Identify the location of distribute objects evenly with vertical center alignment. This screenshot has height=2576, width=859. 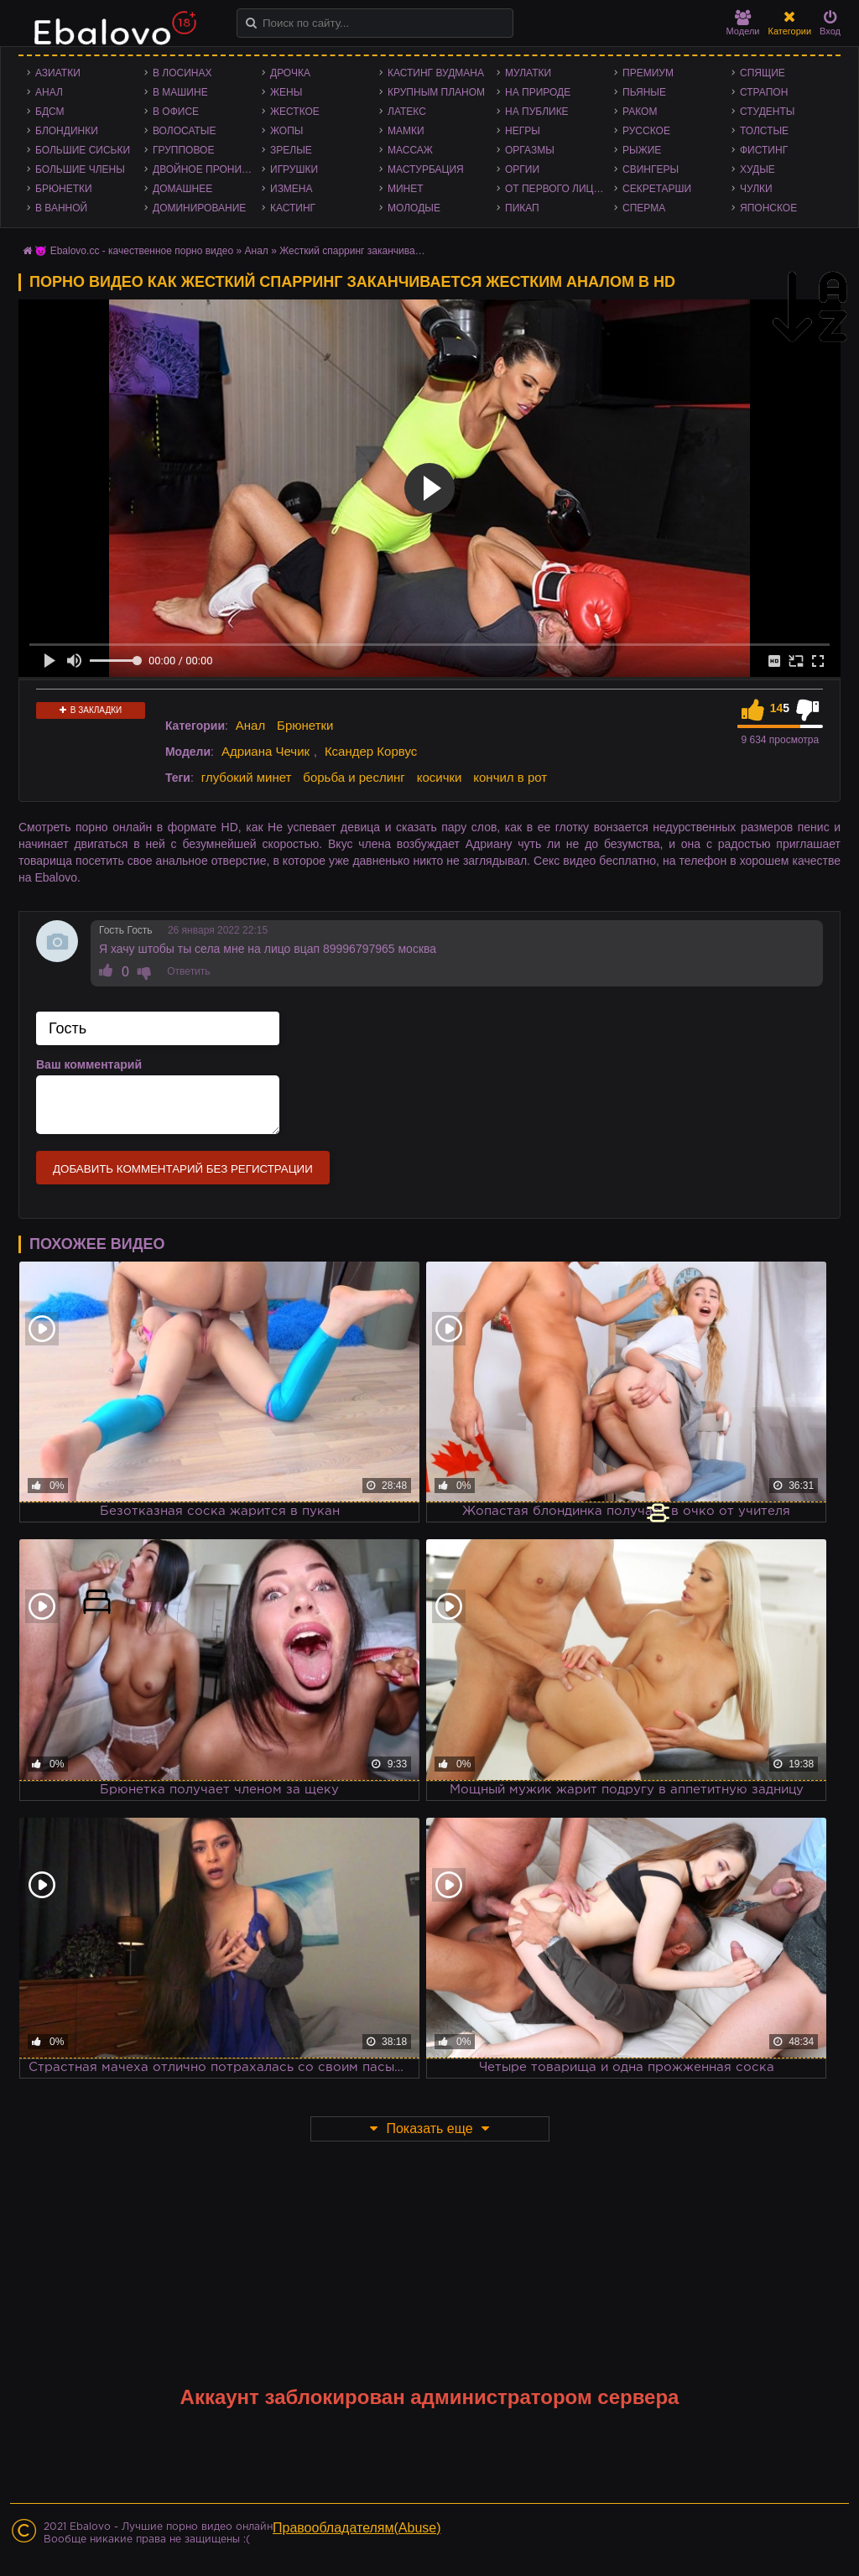
(658, 1512).